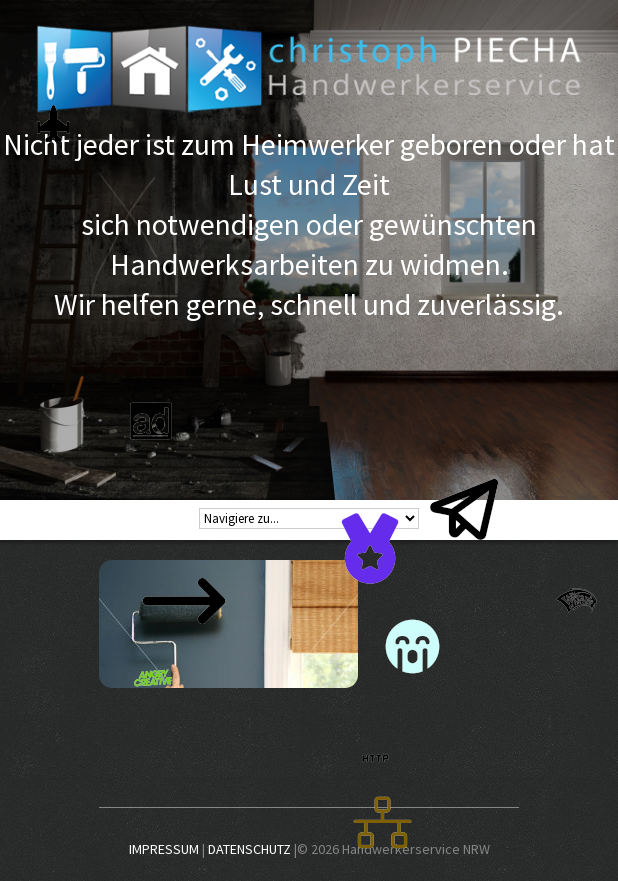 This screenshot has width=618, height=881. What do you see at coordinates (375, 758) in the screenshot?
I see `indicates a web link or URL` at bounding box center [375, 758].